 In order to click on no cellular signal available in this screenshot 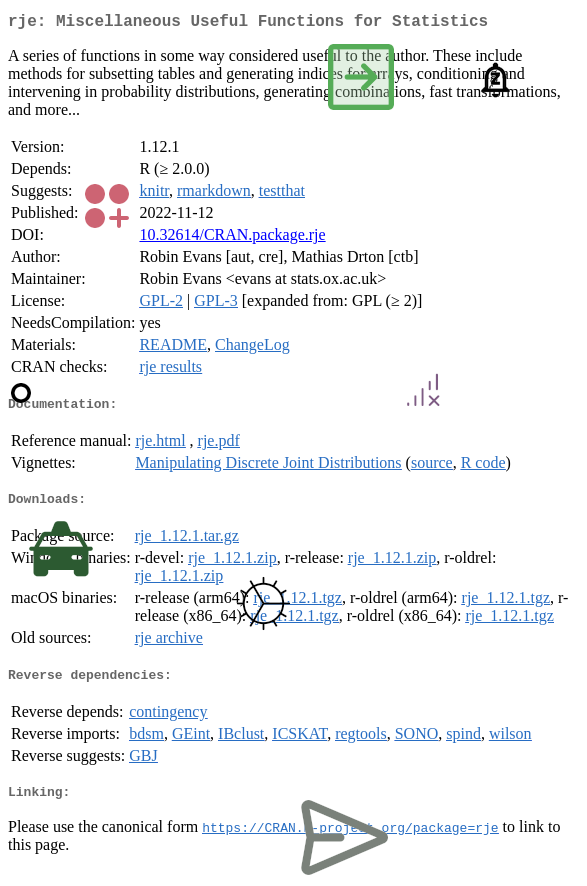, I will do `click(424, 392)`.